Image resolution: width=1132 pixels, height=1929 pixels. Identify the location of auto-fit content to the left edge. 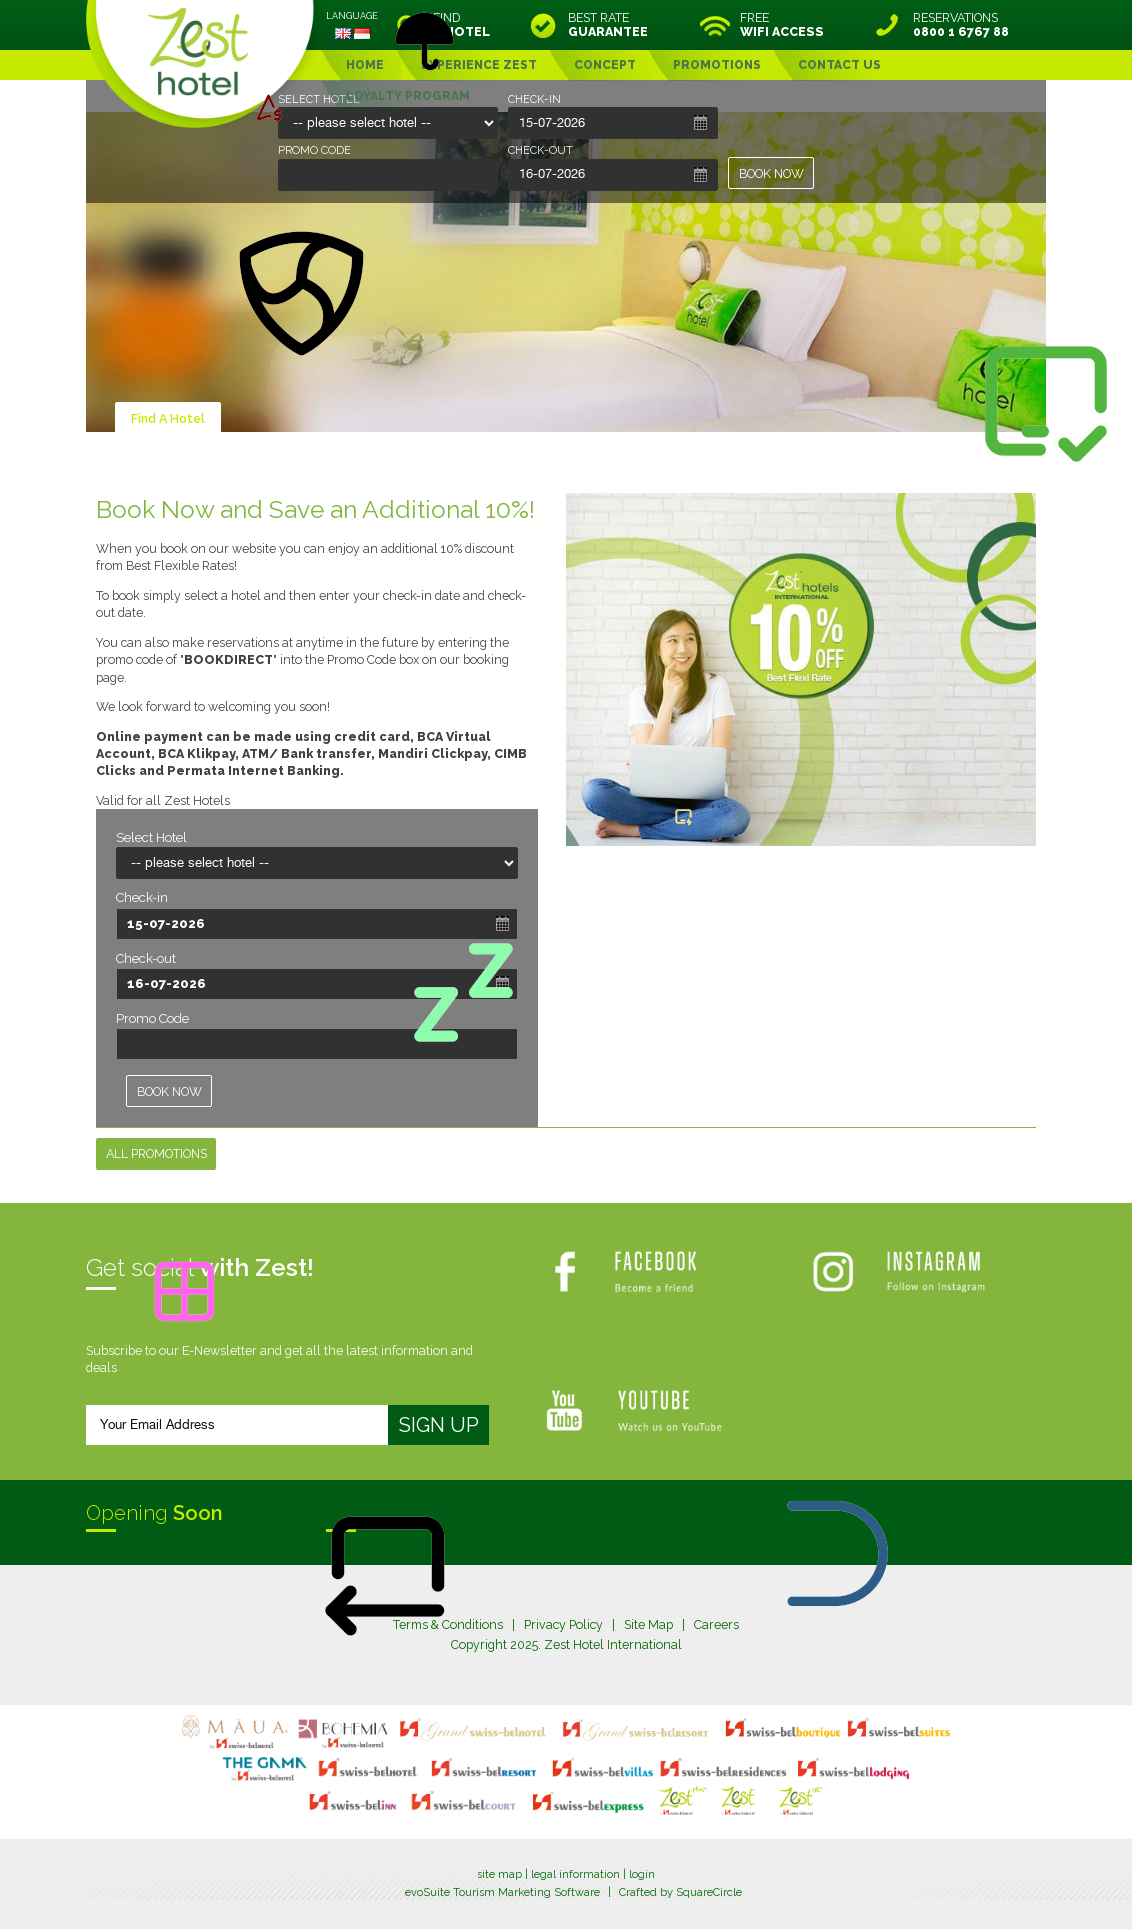
(388, 1573).